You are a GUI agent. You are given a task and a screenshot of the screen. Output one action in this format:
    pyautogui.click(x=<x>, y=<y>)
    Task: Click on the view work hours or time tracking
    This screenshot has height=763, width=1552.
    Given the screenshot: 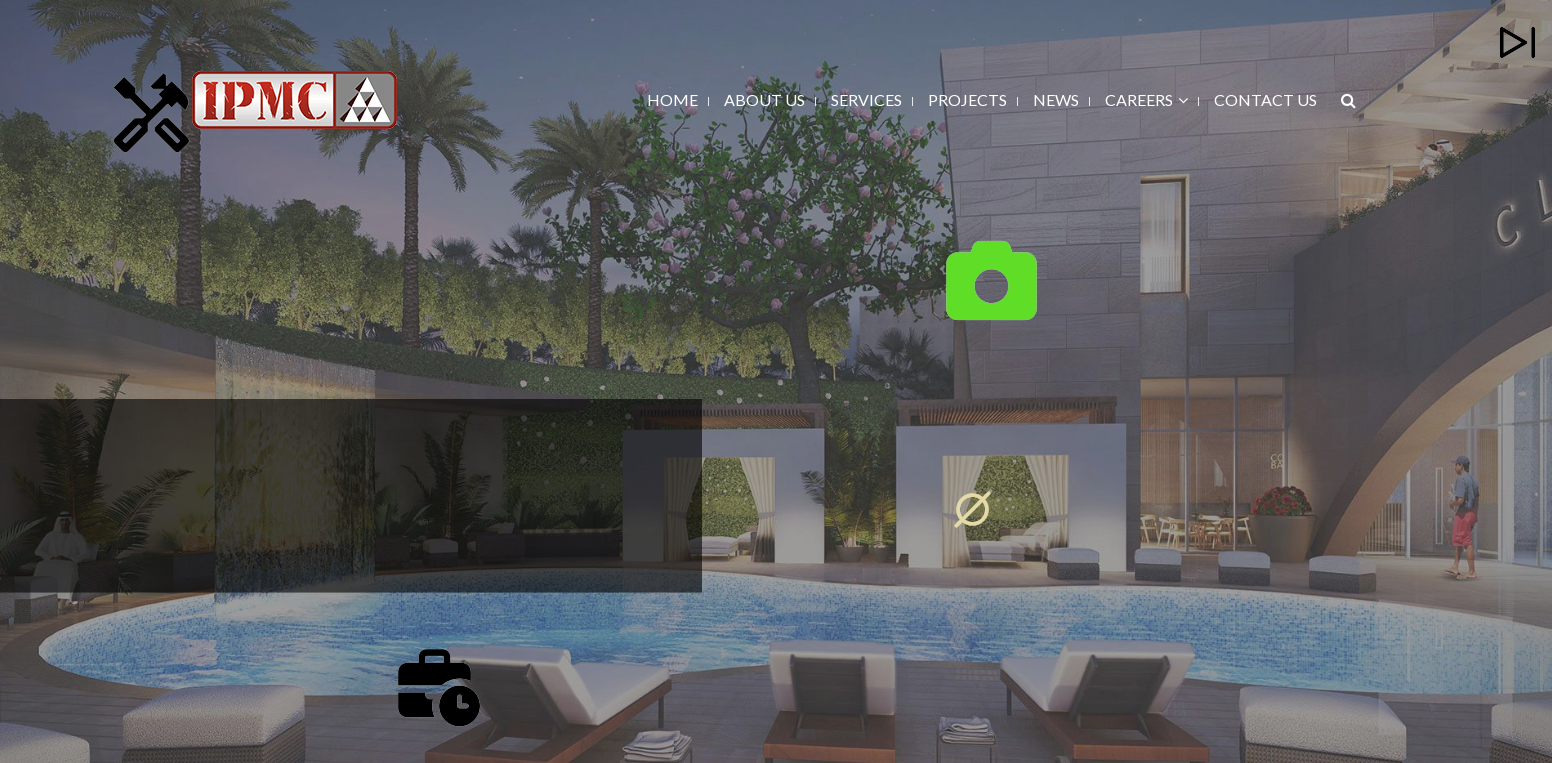 What is the action you would take?
    pyautogui.click(x=434, y=685)
    